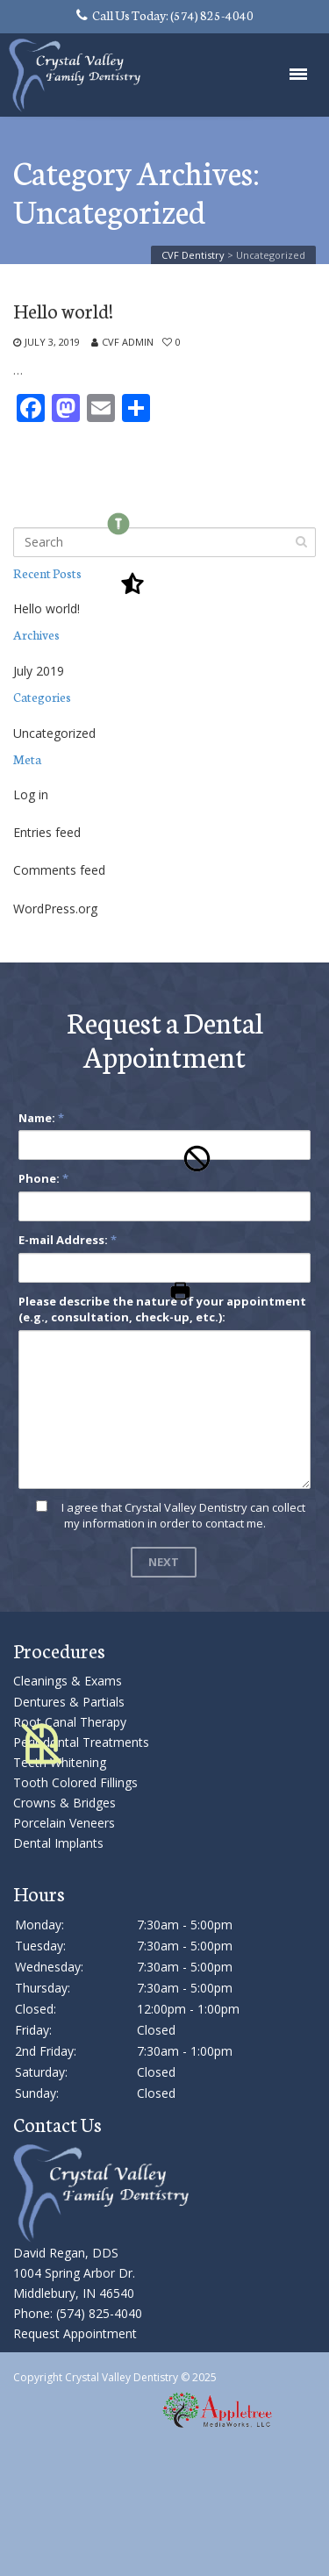 This screenshot has height=2576, width=329. I want to click on print the current document, so click(180, 1291).